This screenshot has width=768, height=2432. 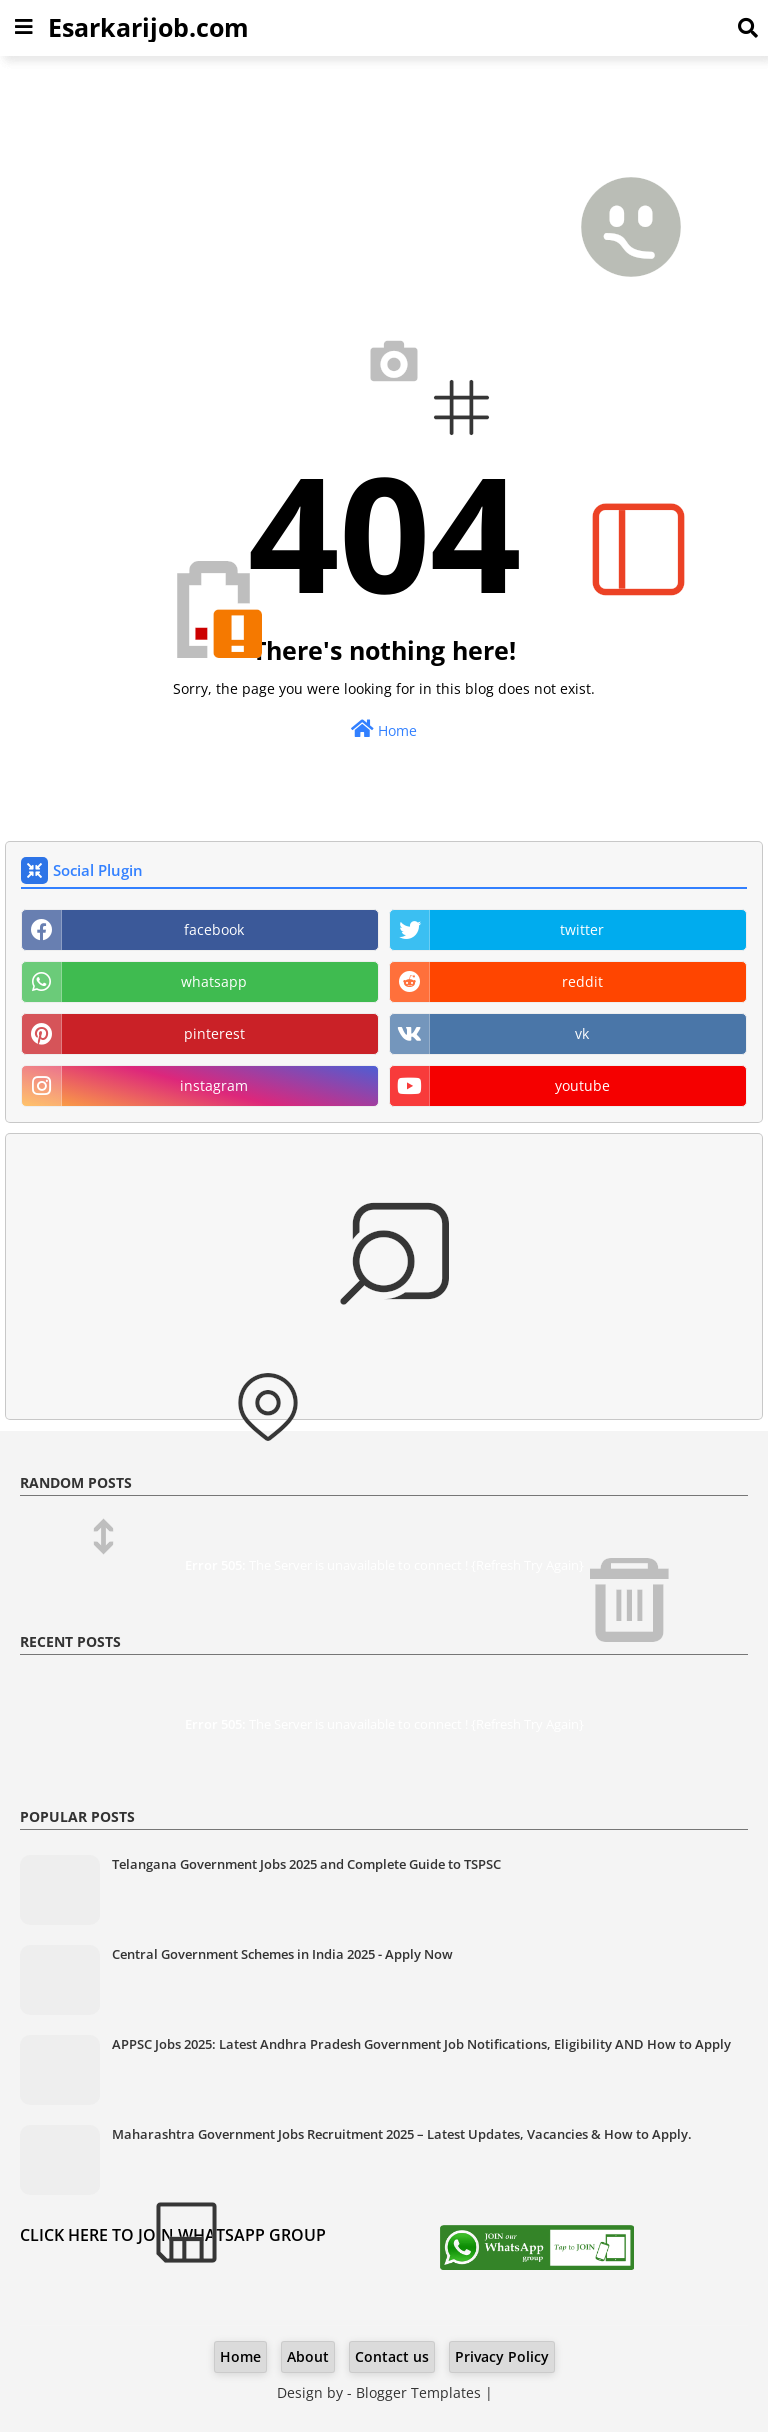 I want to click on open sudoku puzzle game, so click(x=461, y=407).